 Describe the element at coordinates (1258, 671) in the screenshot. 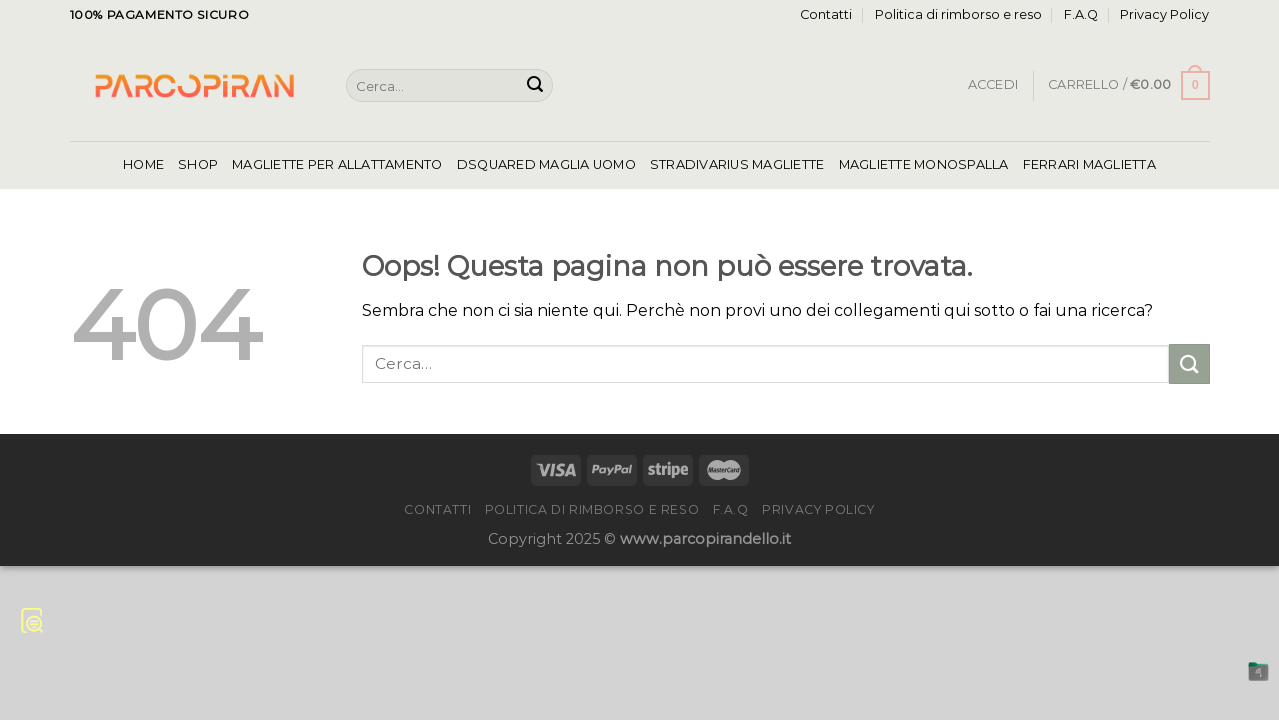

I see `open insync cloud sync folder` at that location.